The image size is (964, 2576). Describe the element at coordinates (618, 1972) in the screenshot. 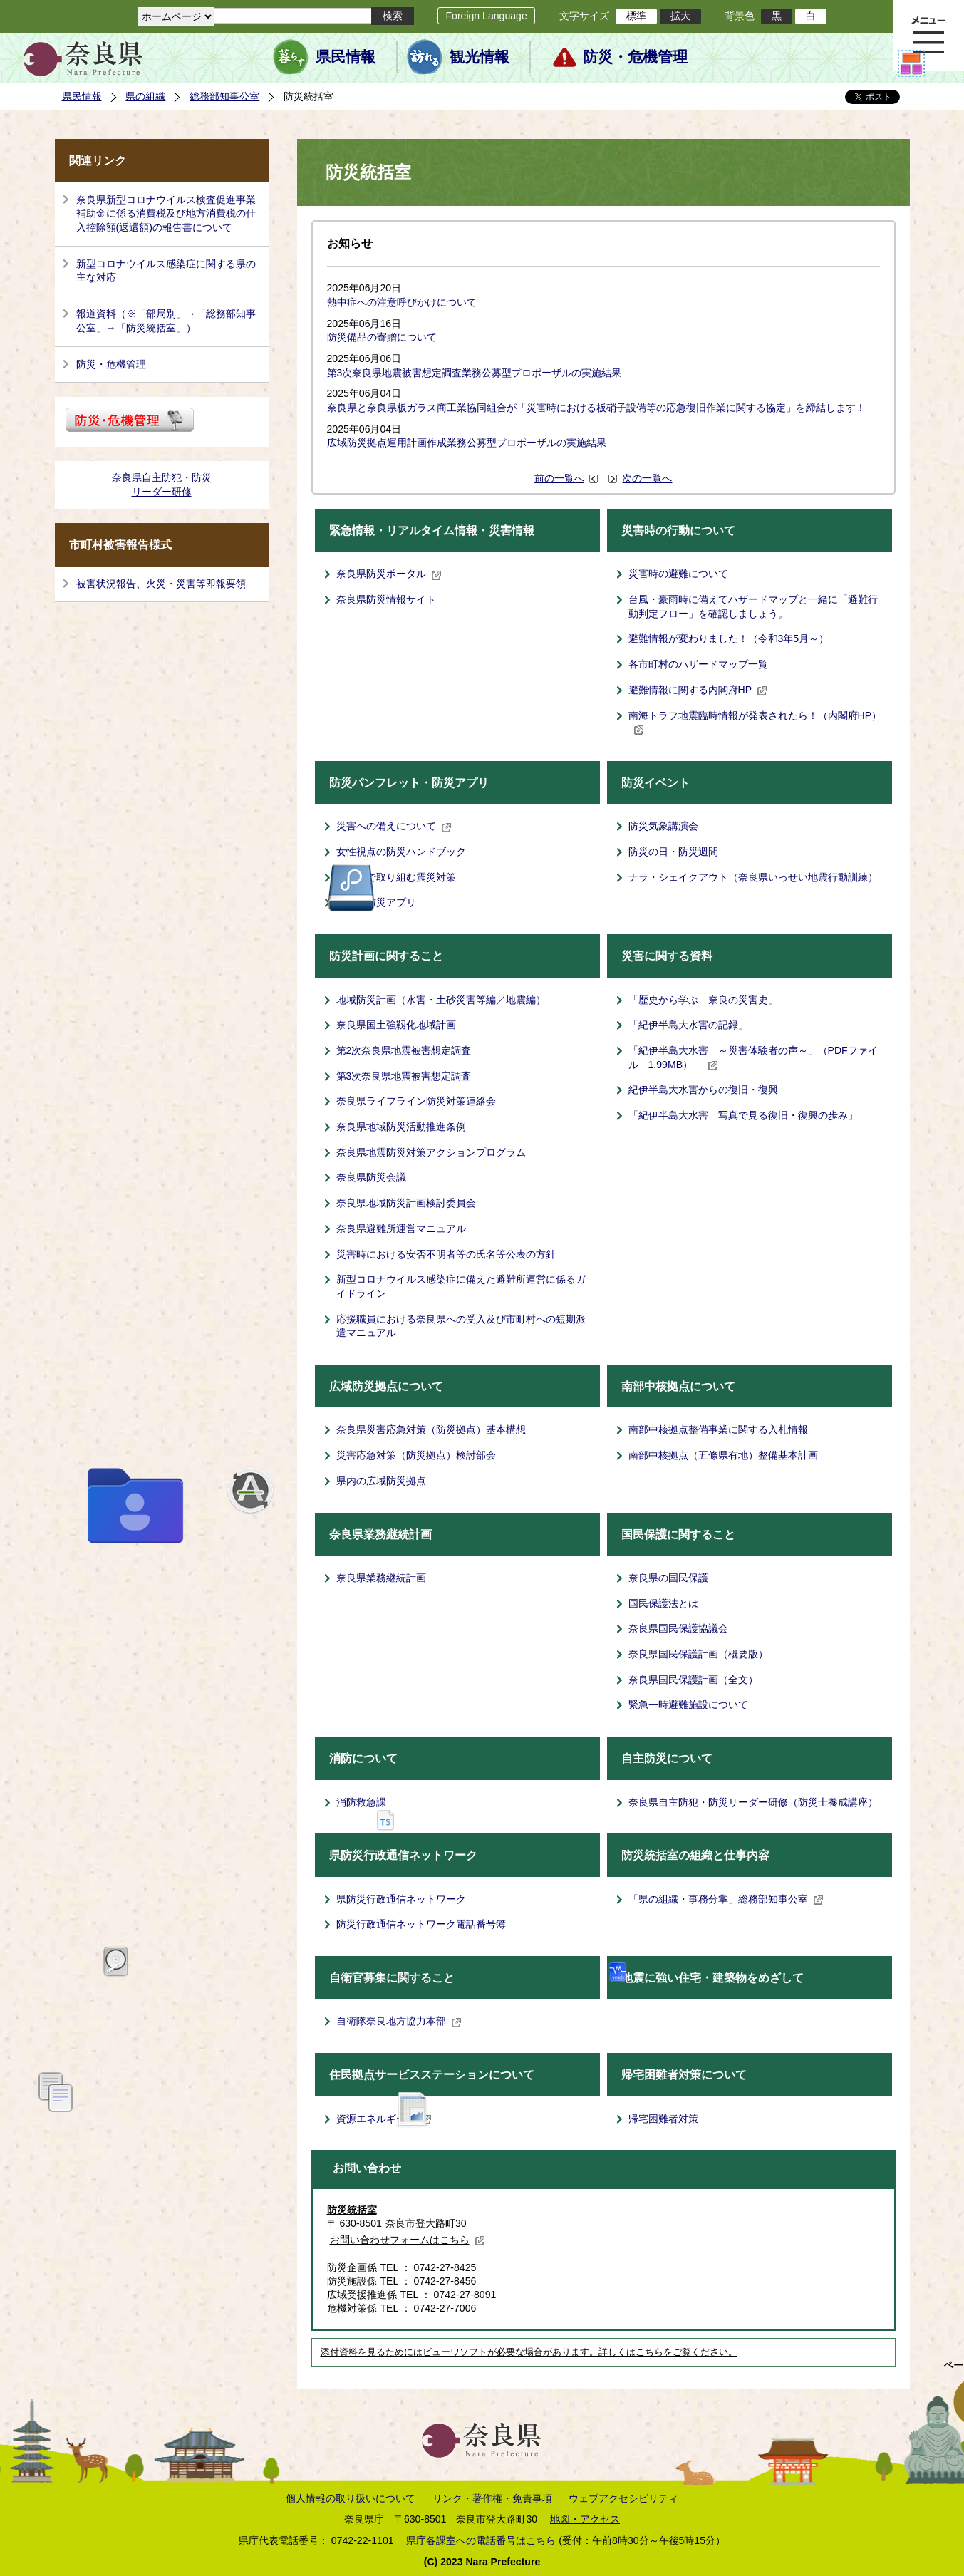

I see `a virtualbox virtual machine disk file` at that location.